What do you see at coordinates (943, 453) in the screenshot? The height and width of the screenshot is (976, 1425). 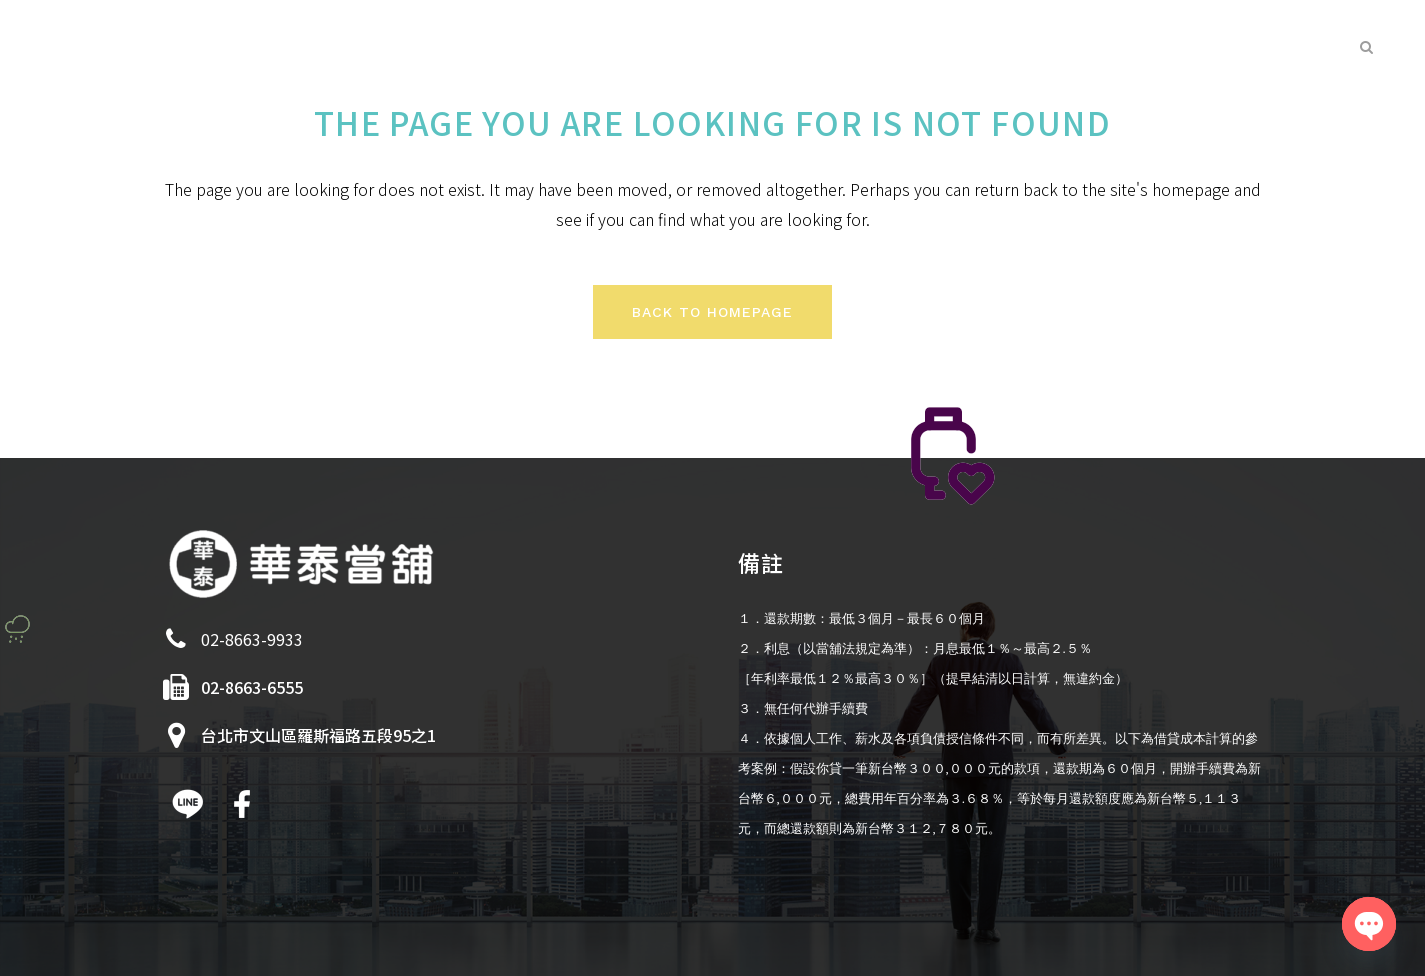 I see `view heart rate data on smartwatch` at bounding box center [943, 453].